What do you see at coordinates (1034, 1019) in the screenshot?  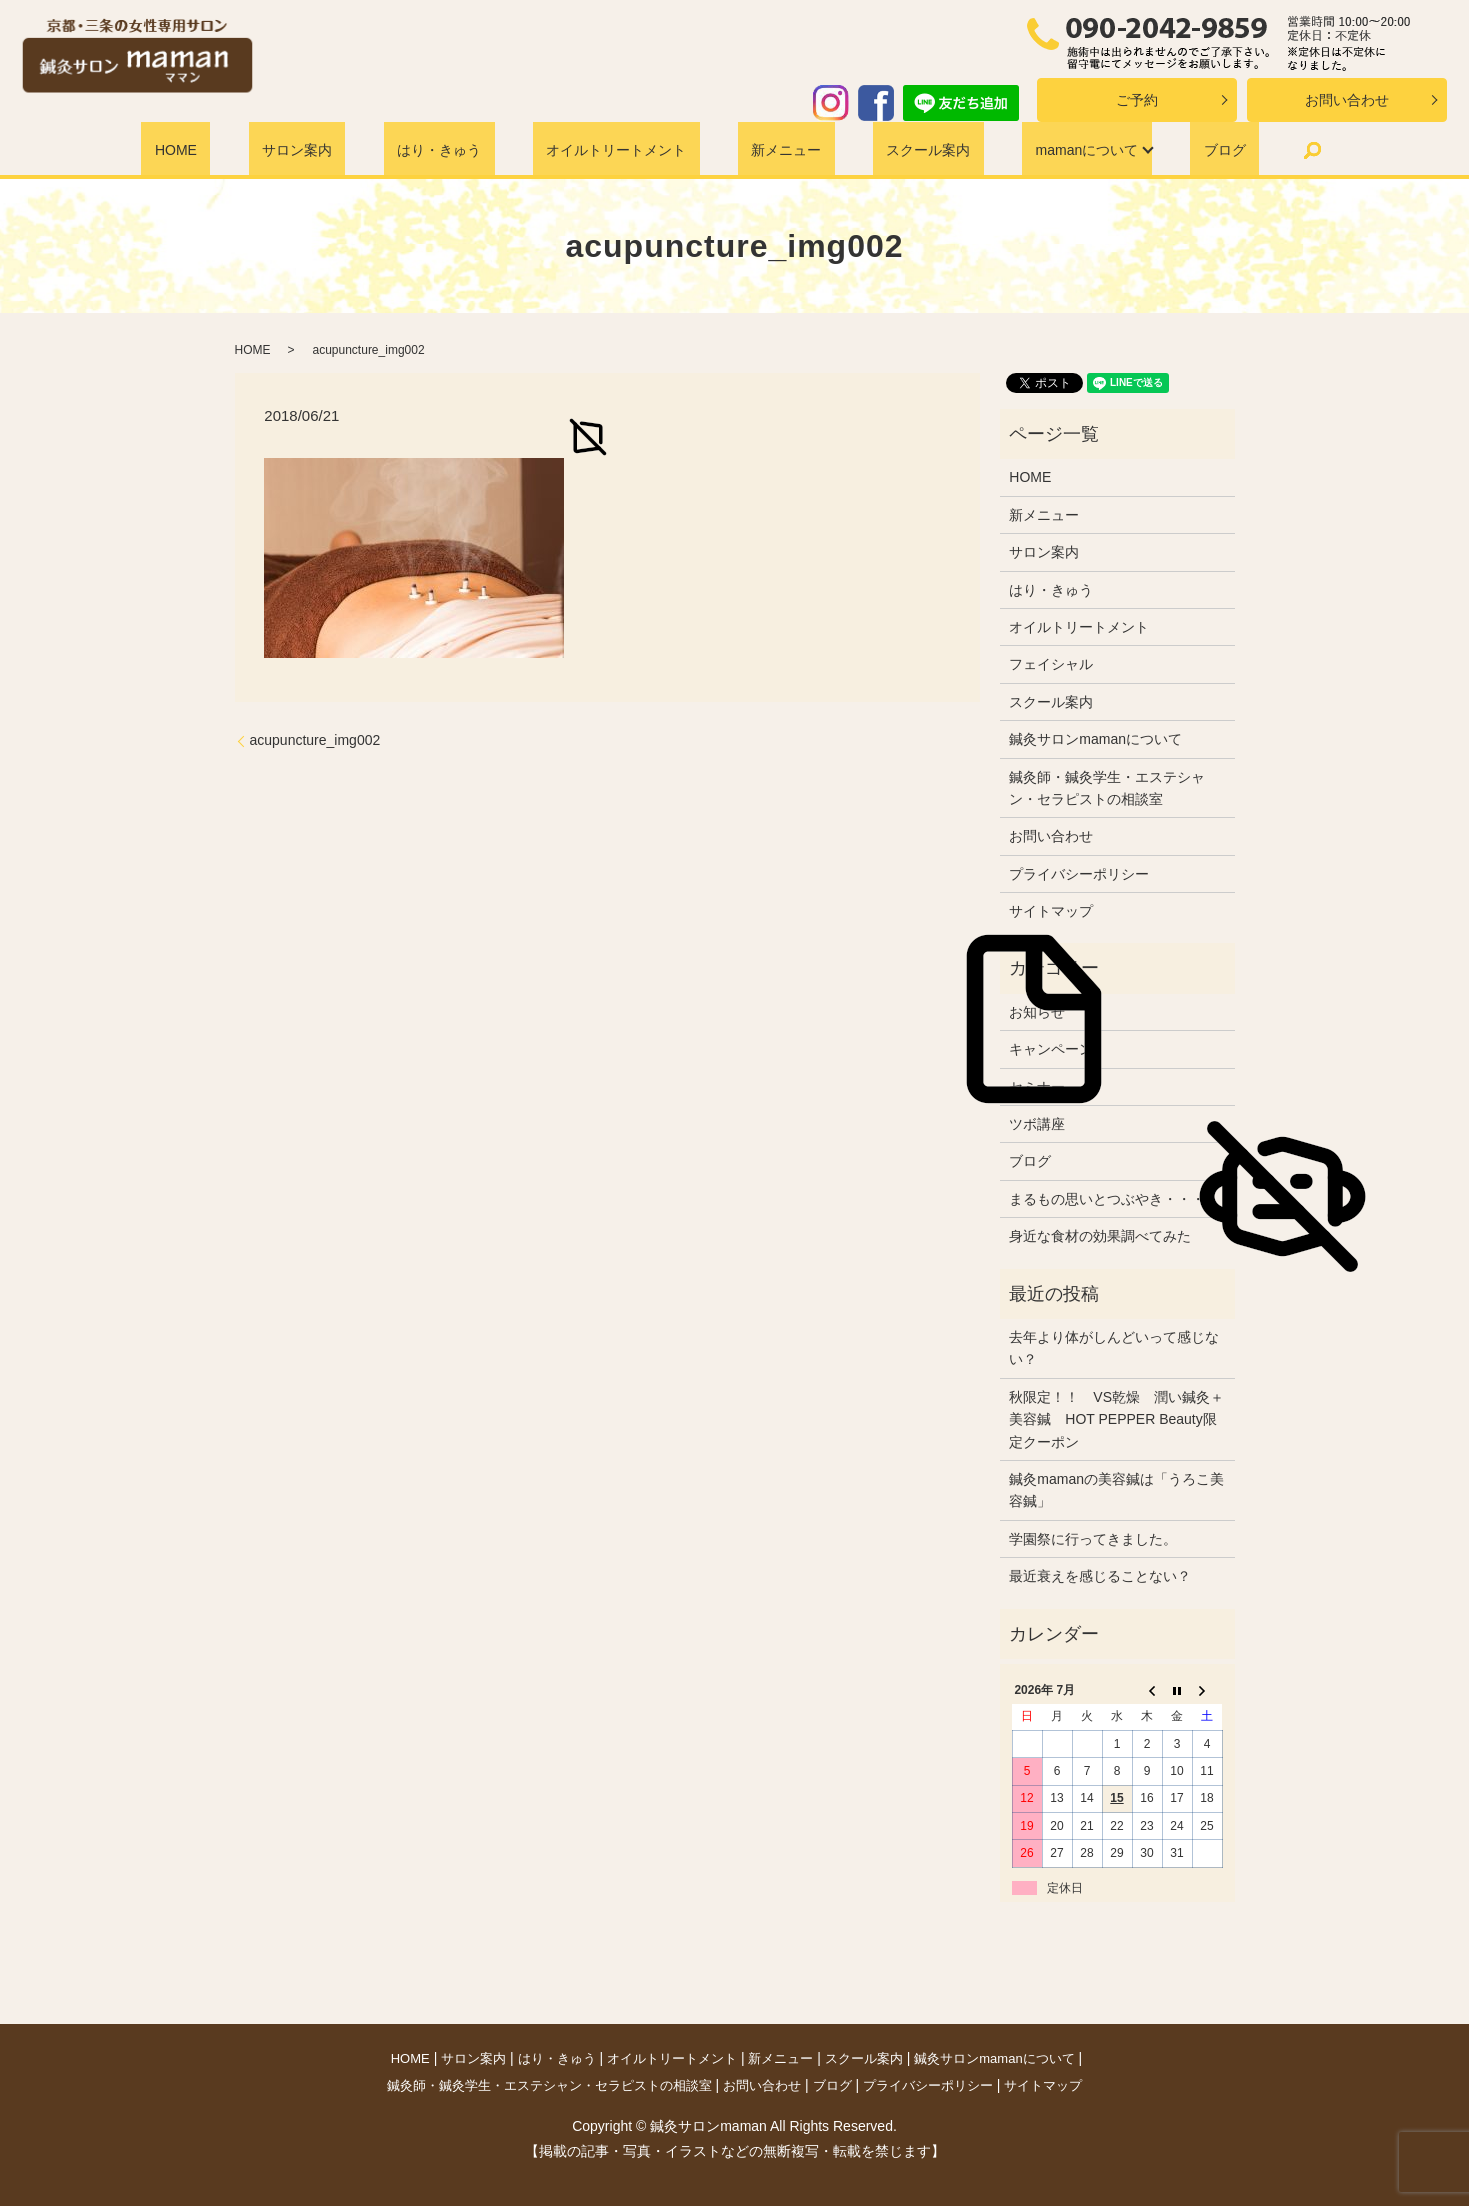 I see `view or open a file` at bounding box center [1034, 1019].